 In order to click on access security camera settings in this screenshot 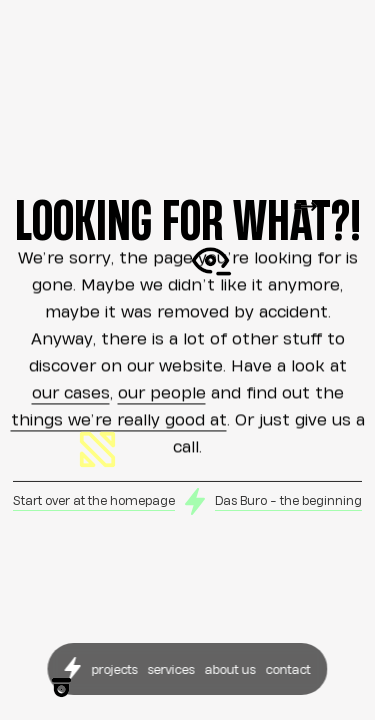, I will do `click(61, 687)`.